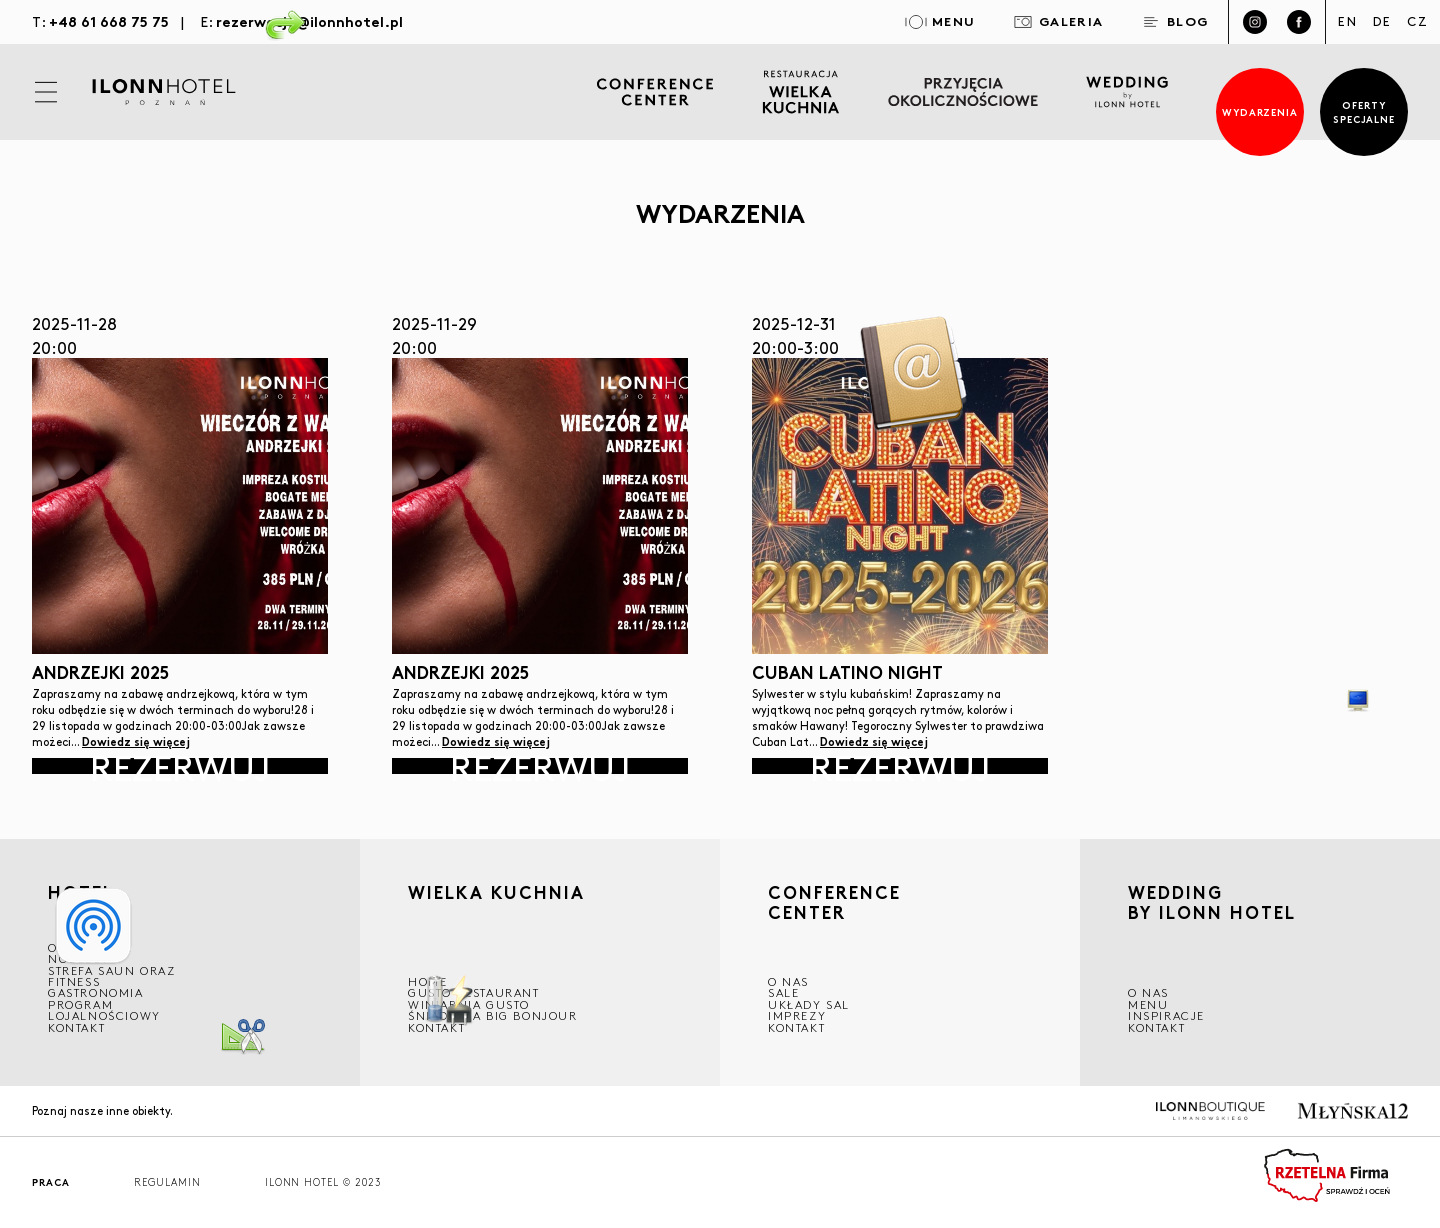 The width and height of the screenshot is (1440, 1228). What do you see at coordinates (913, 374) in the screenshot?
I see `open contacts or address book` at bounding box center [913, 374].